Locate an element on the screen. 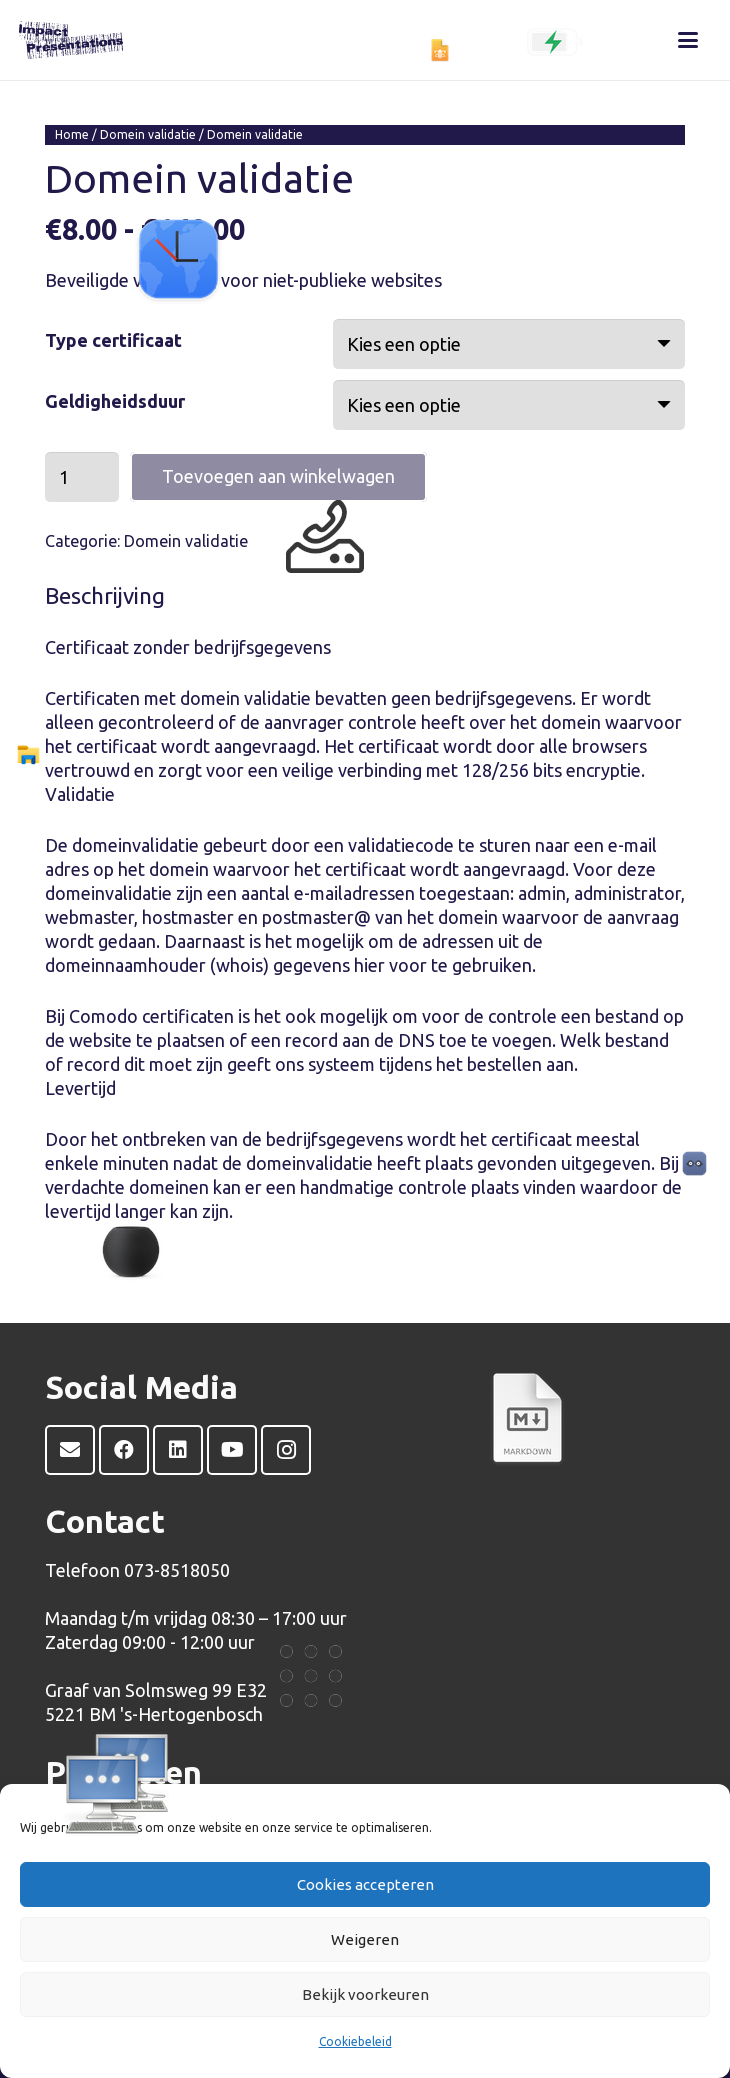 Image resolution: width=730 pixels, height=2078 pixels. a markdown text file is located at coordinates (527, 1419).